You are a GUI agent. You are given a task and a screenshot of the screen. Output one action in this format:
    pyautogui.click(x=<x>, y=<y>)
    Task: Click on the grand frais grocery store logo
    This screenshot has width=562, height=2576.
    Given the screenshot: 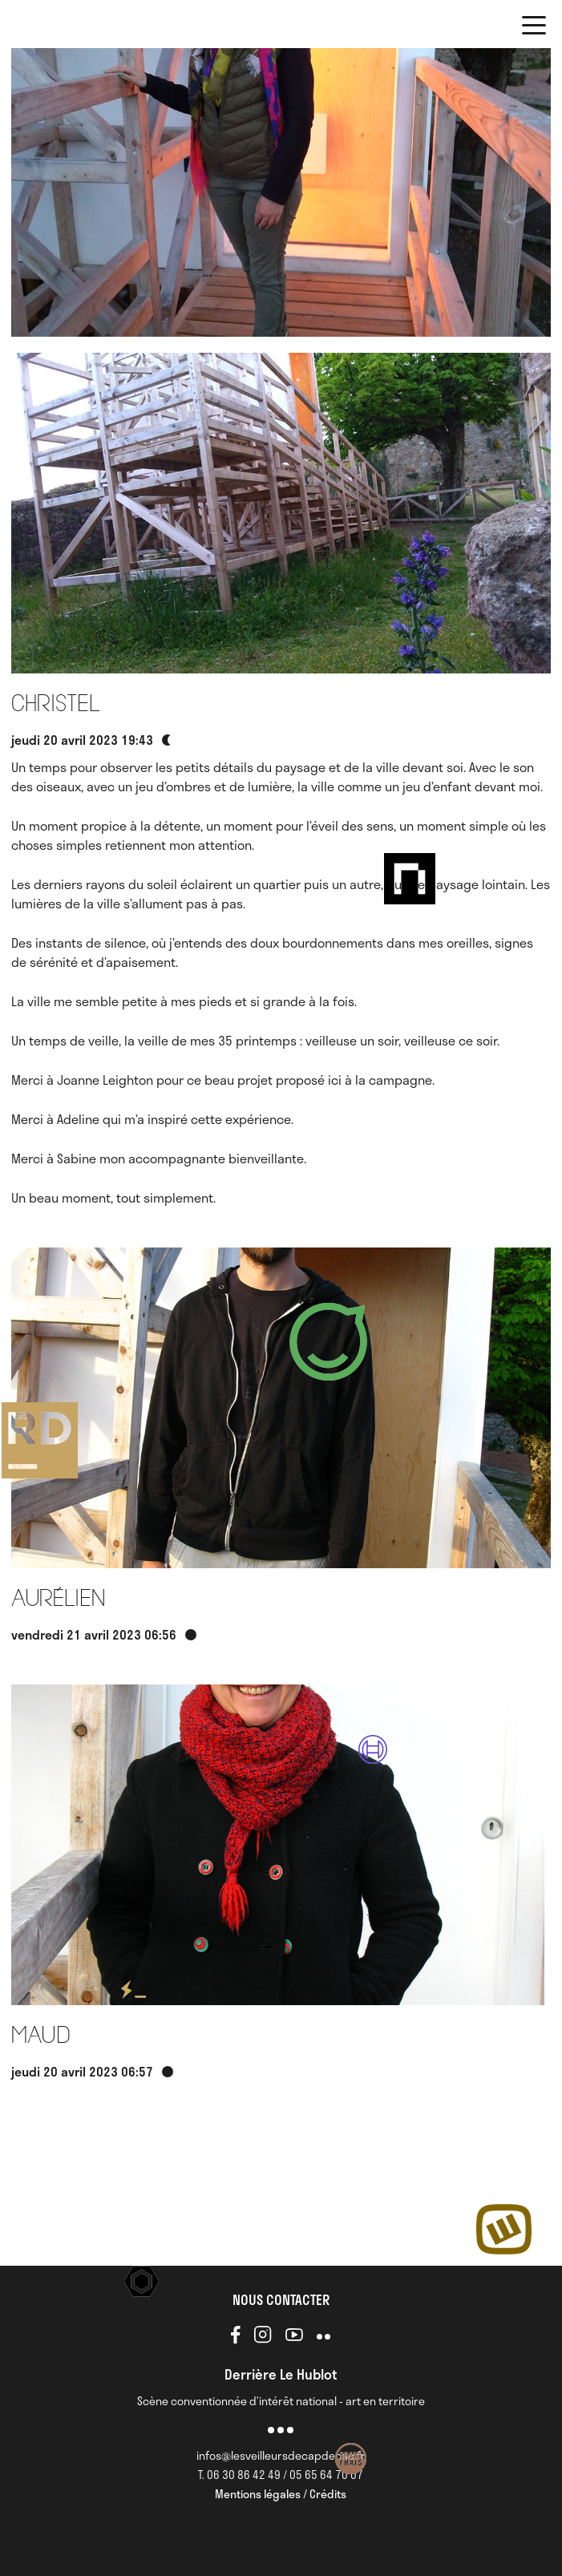 What is the action you would take?
    pyautogui.click(x=350, y=2458)
    